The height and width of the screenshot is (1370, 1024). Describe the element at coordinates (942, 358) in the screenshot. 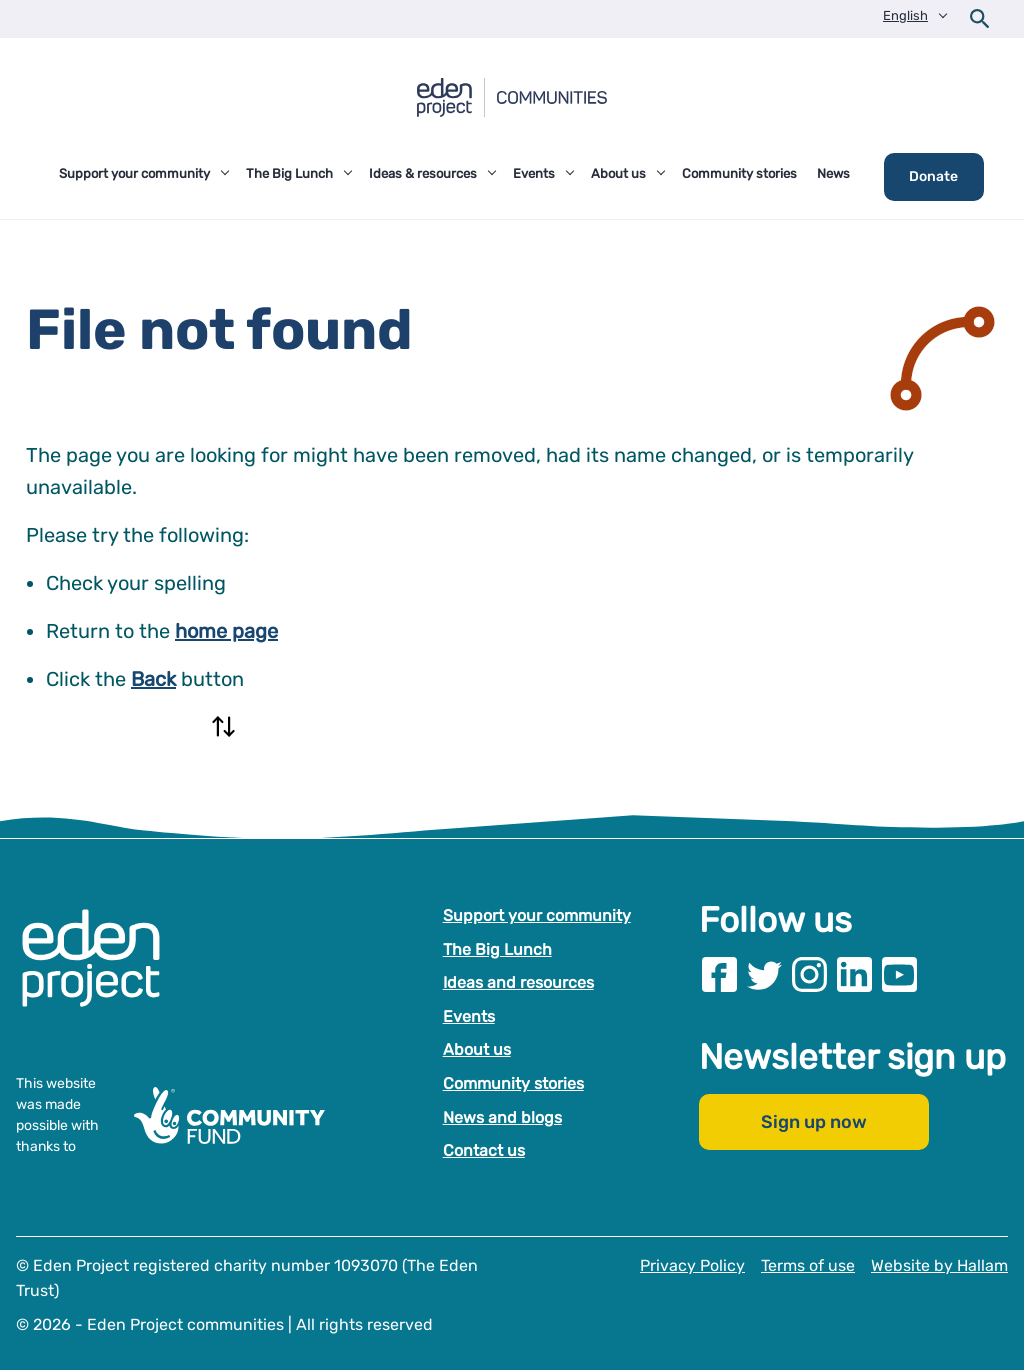

I see `draw a curved path or bezier line` at that location.